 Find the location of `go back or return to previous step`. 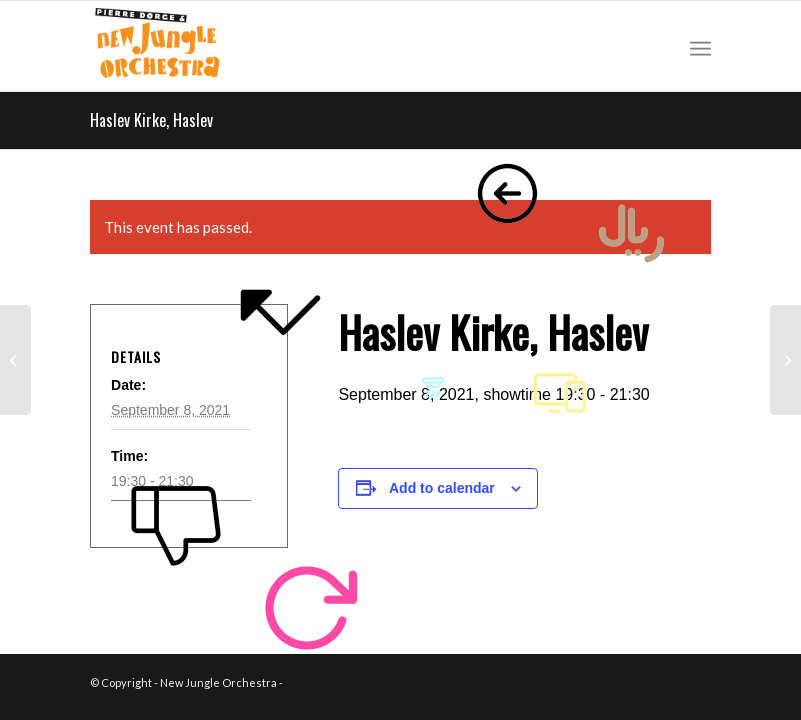

go back or return to previous step is located at coordinates (280, 309).